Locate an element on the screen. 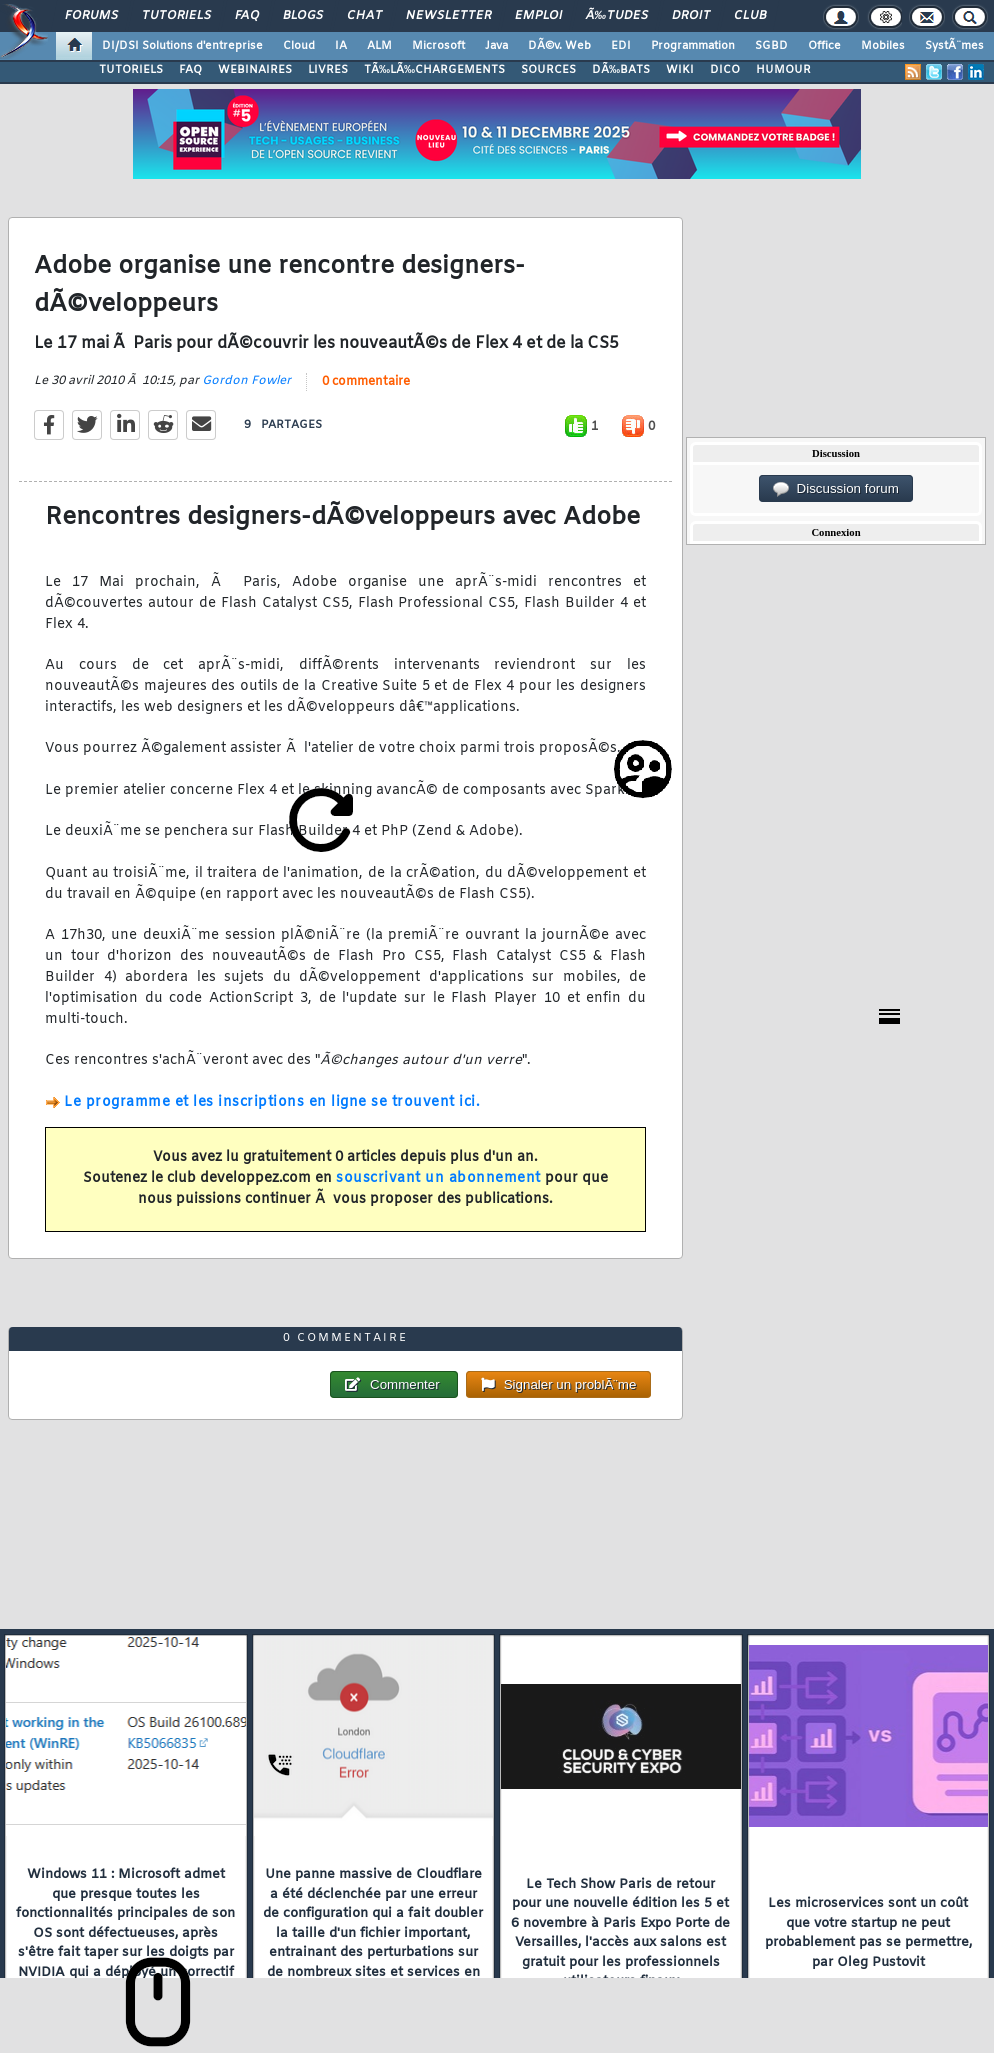 Image resolution: width=994 pixels, height=2053 pixels. split view horizontally is located at coordinates (889, 1016).